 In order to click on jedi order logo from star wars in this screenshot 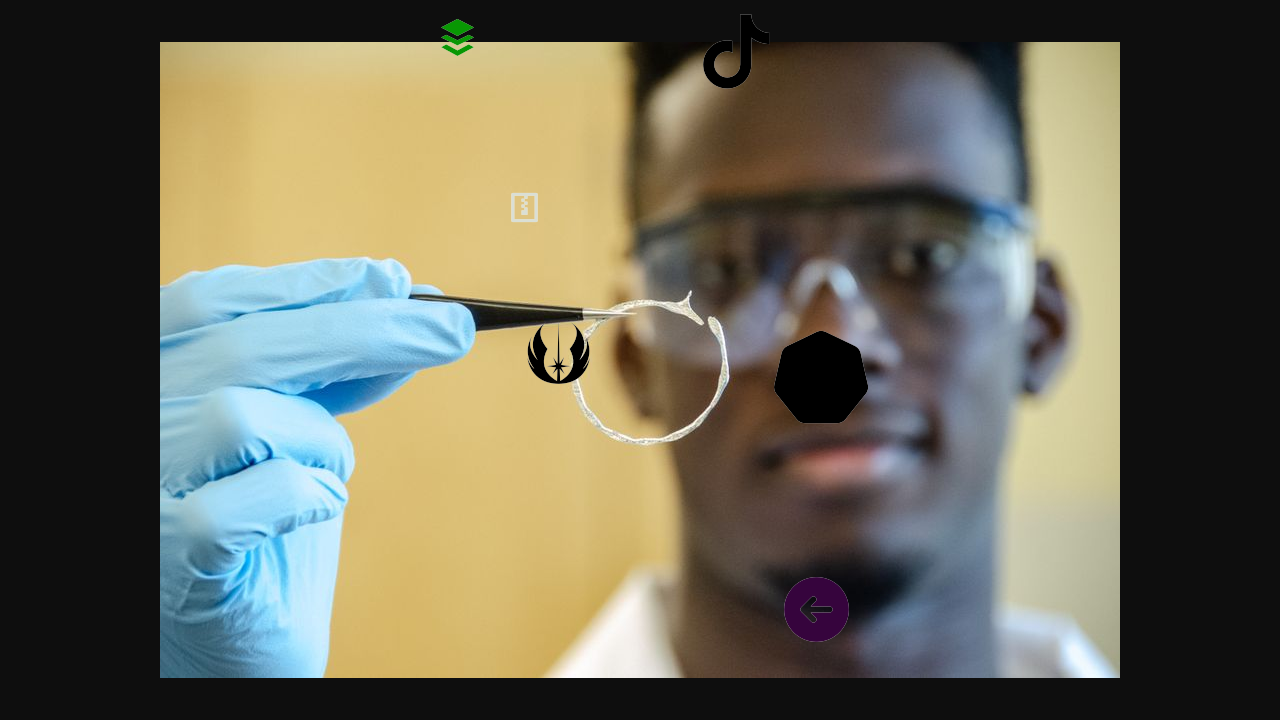, I will do `click(558, 352)`.